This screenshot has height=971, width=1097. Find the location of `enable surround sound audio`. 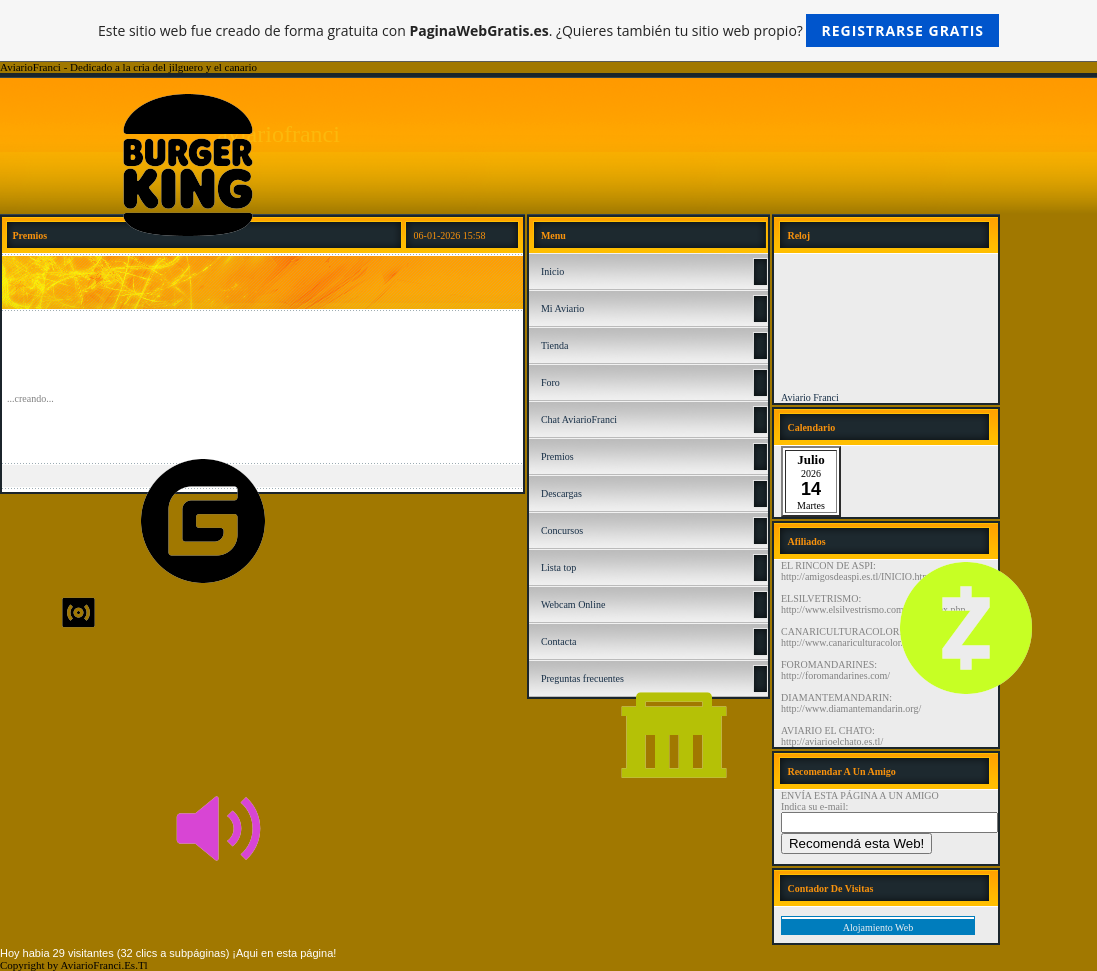

enable surround sound audio is located at coordinates (78, 612).